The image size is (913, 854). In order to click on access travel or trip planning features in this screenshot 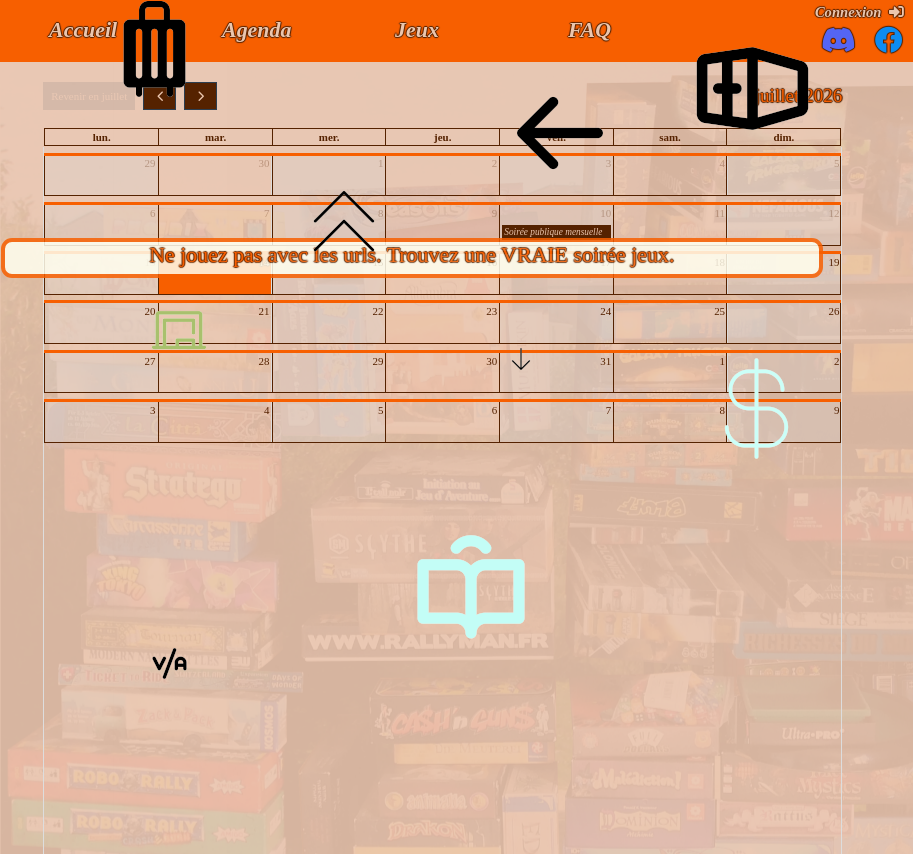, I will do `click(154, 50)`.